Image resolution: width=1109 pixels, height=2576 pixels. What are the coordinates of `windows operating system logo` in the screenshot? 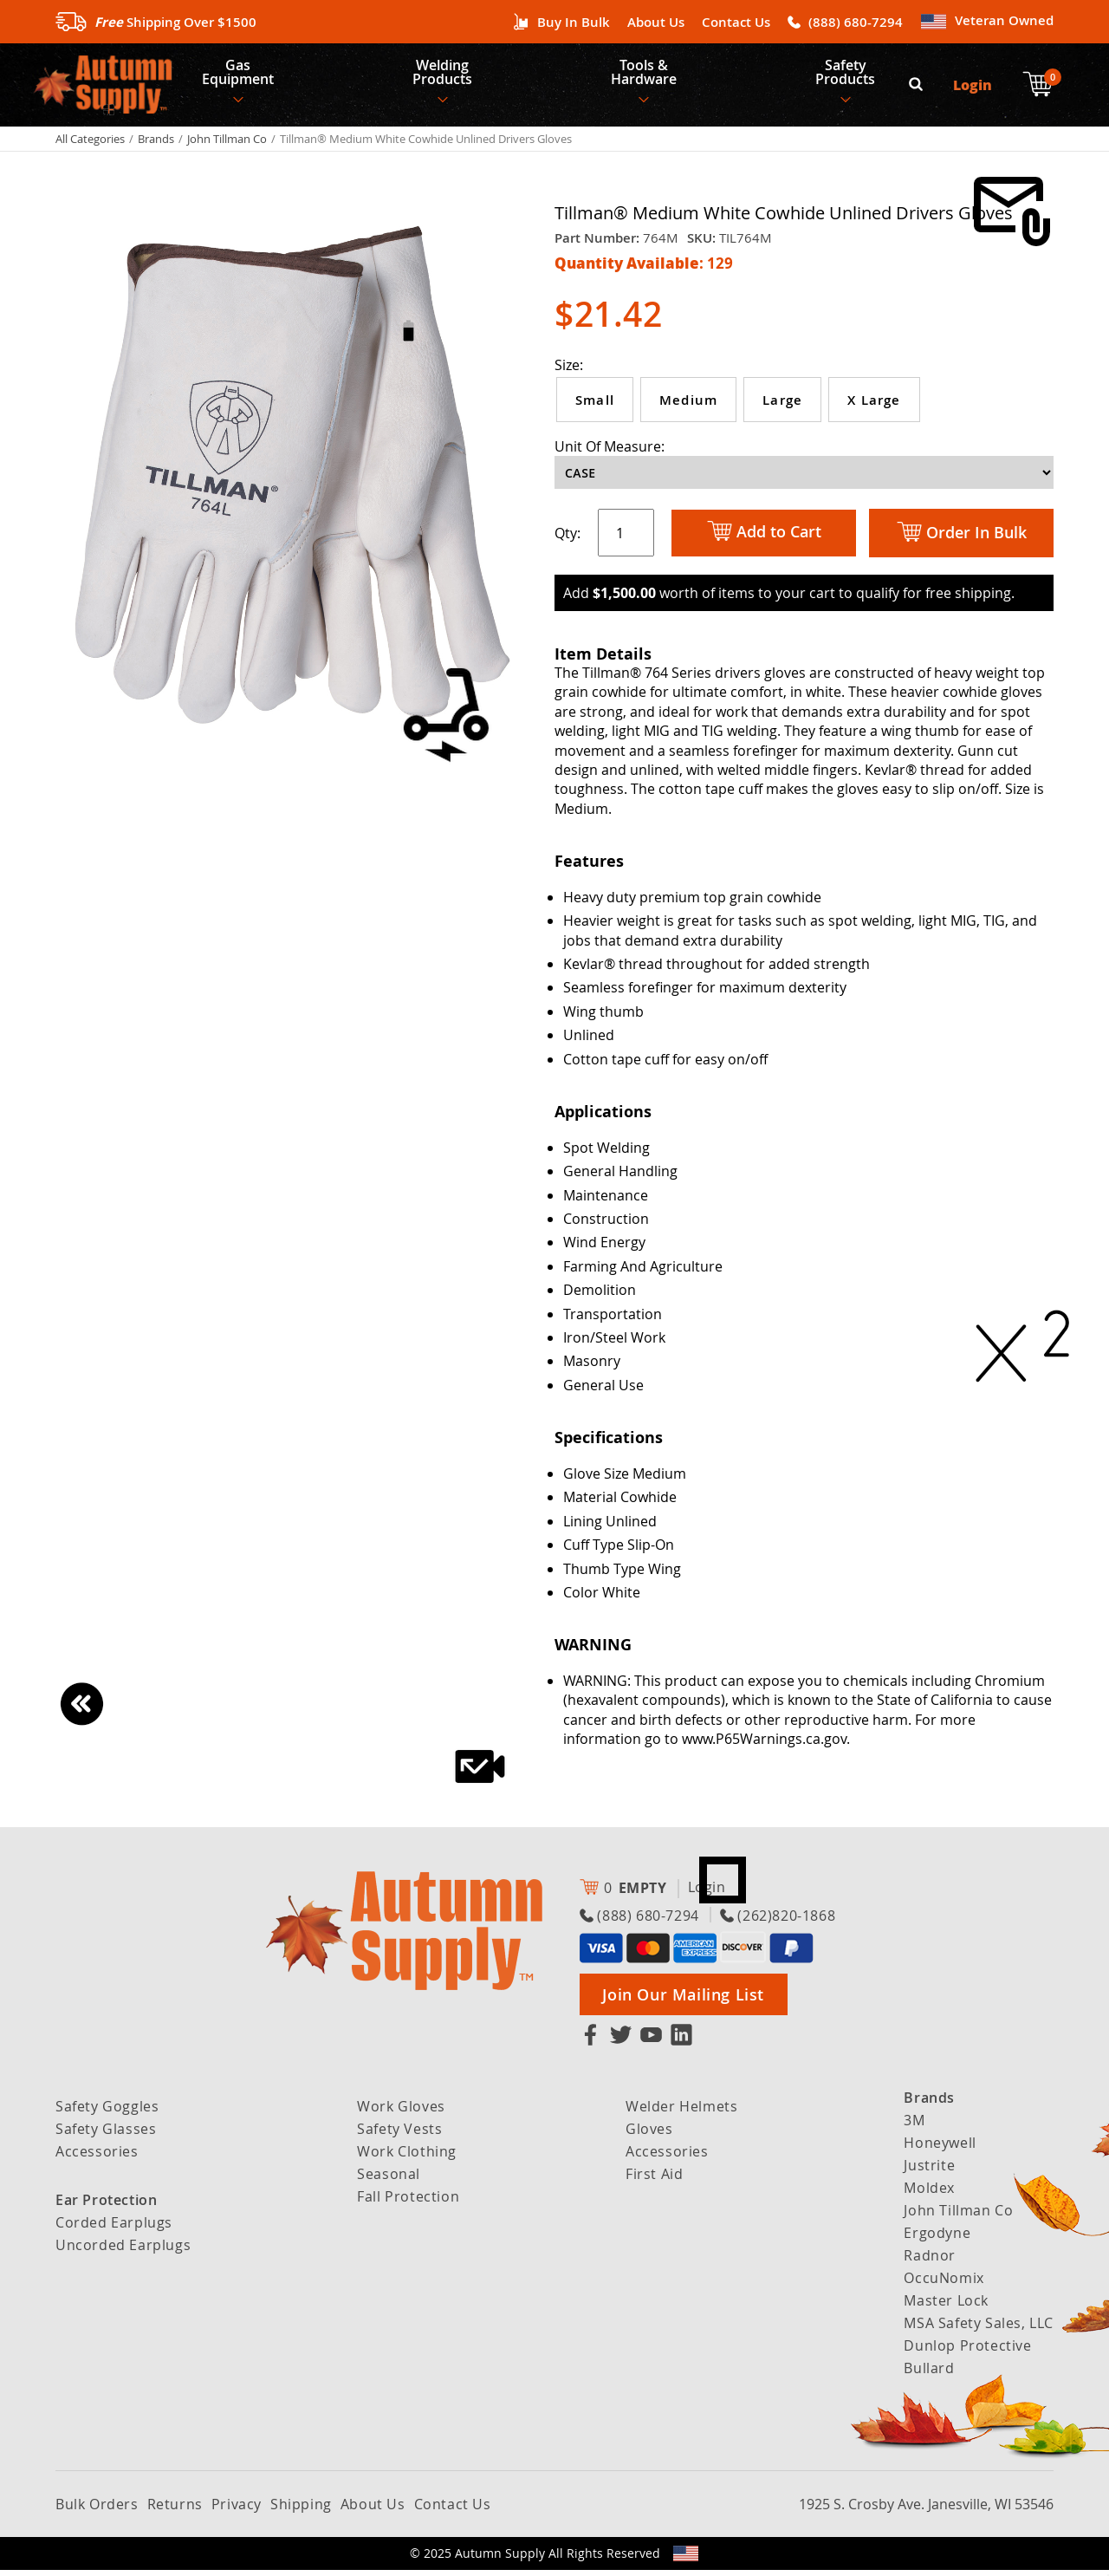 It's located at (108, 109).